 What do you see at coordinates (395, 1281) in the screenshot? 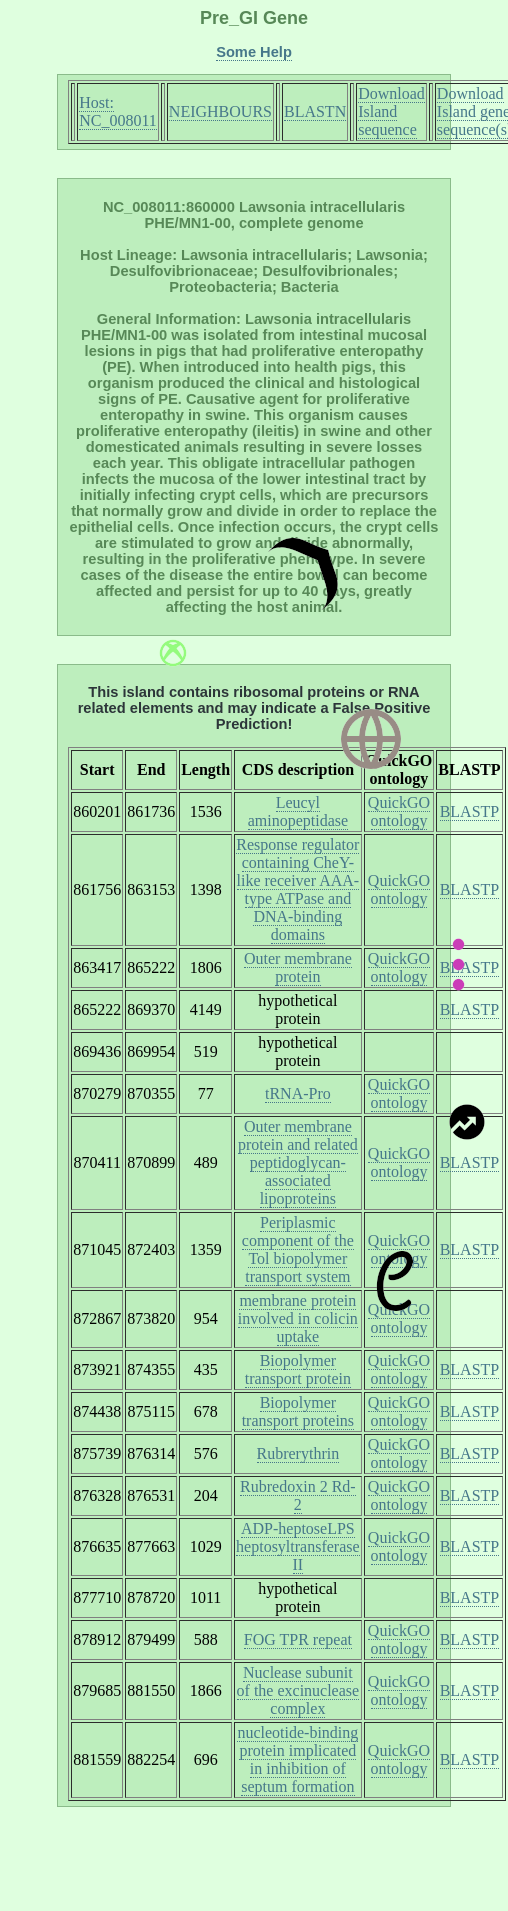
I see `open calibre-web ebook management app` at bounding box center [395, 1281].